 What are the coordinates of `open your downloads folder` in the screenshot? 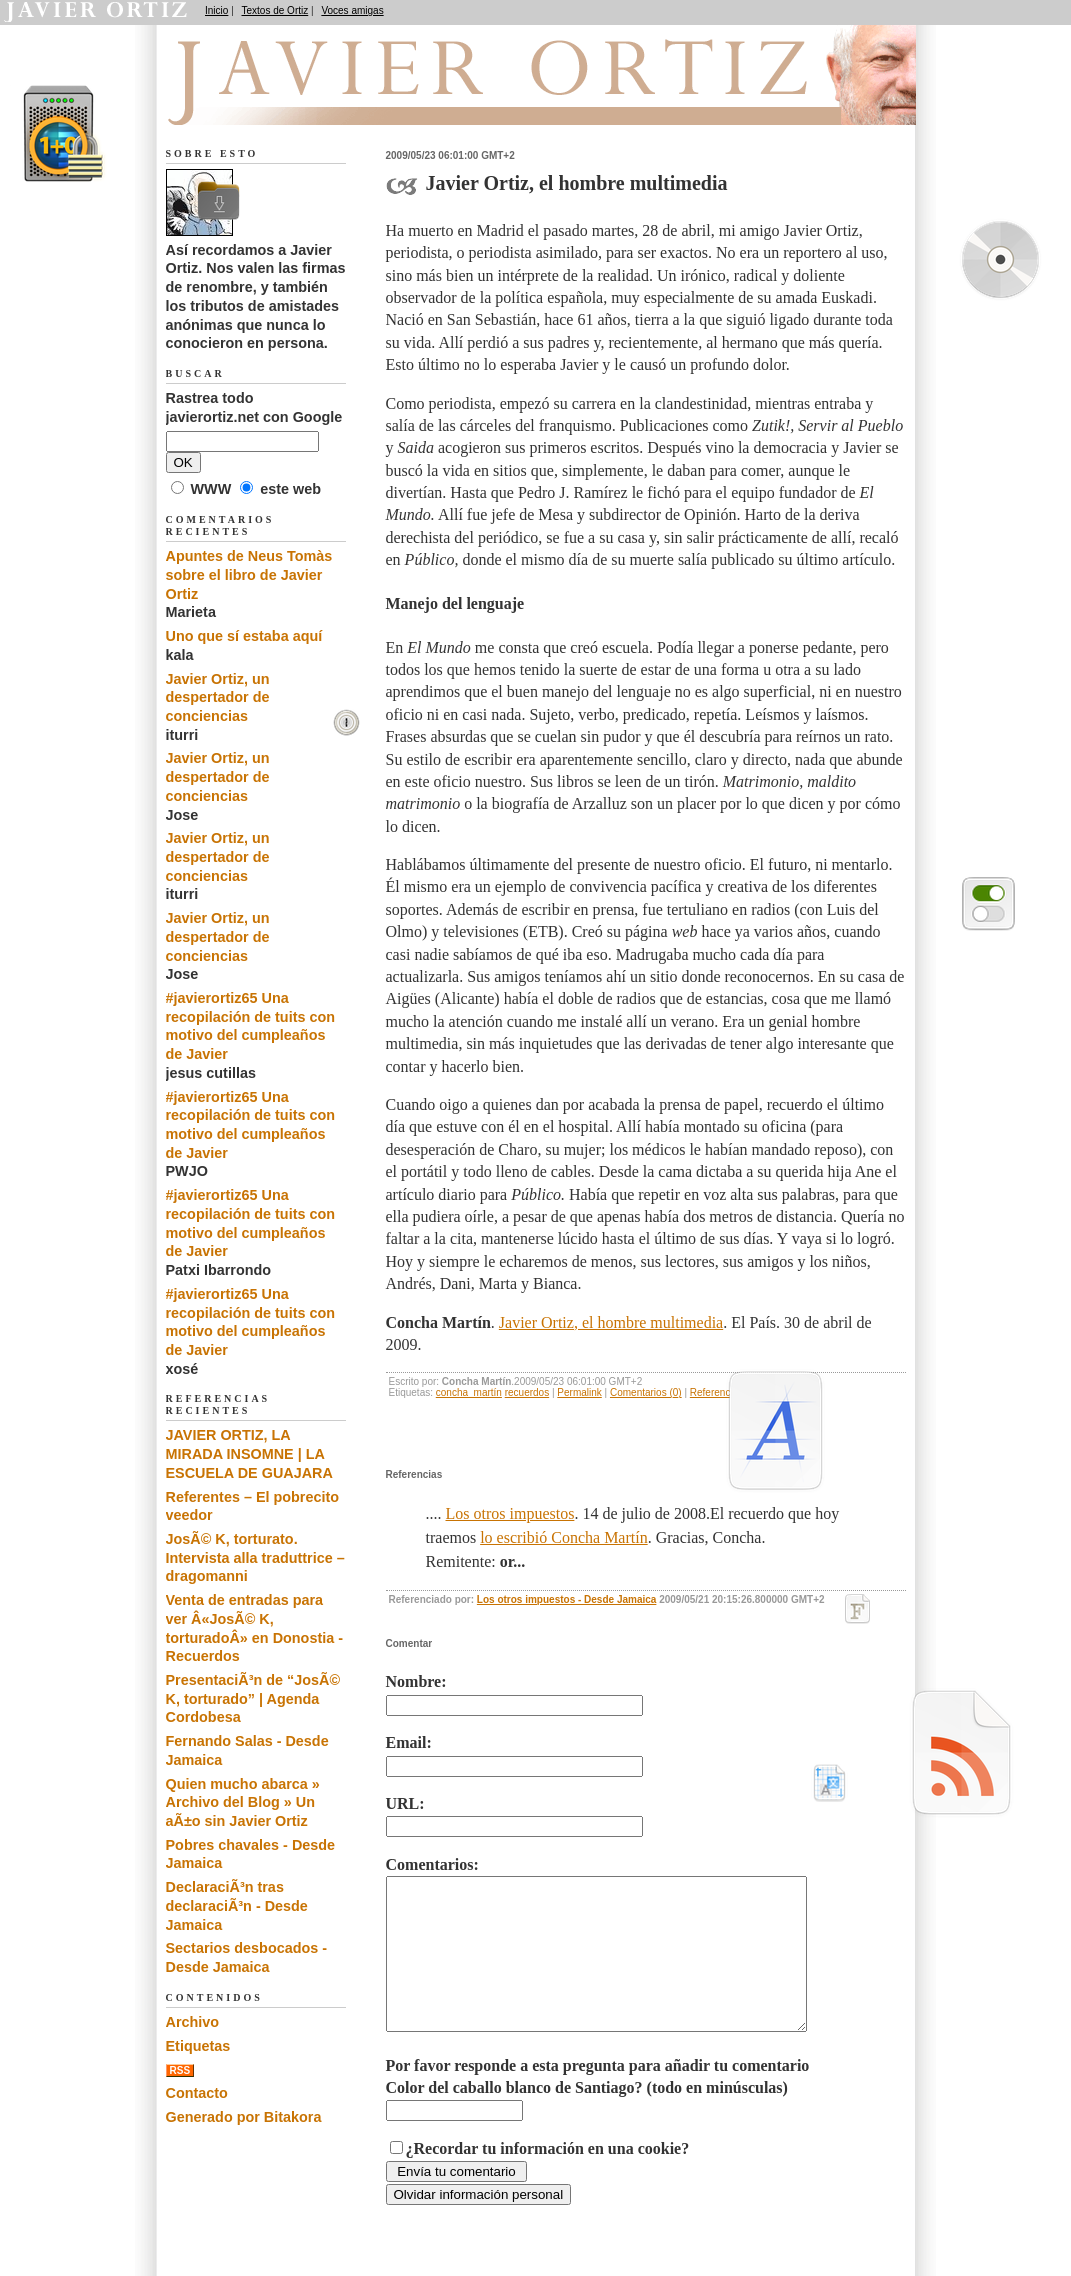 It's located at (218, 200).